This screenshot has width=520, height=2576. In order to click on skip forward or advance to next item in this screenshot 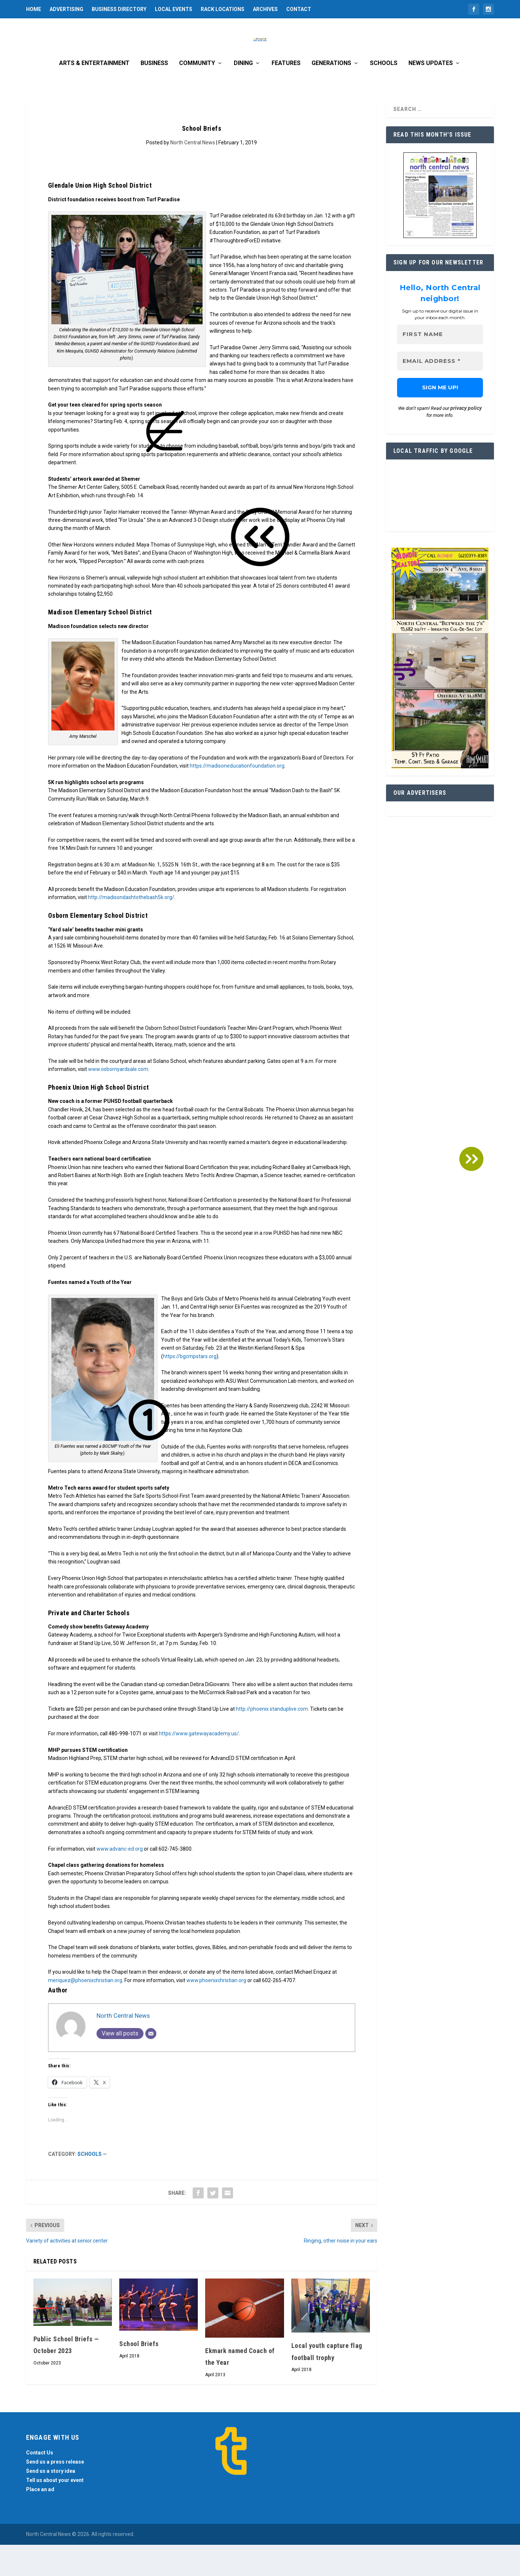, I will do `click(471, 1159)`.